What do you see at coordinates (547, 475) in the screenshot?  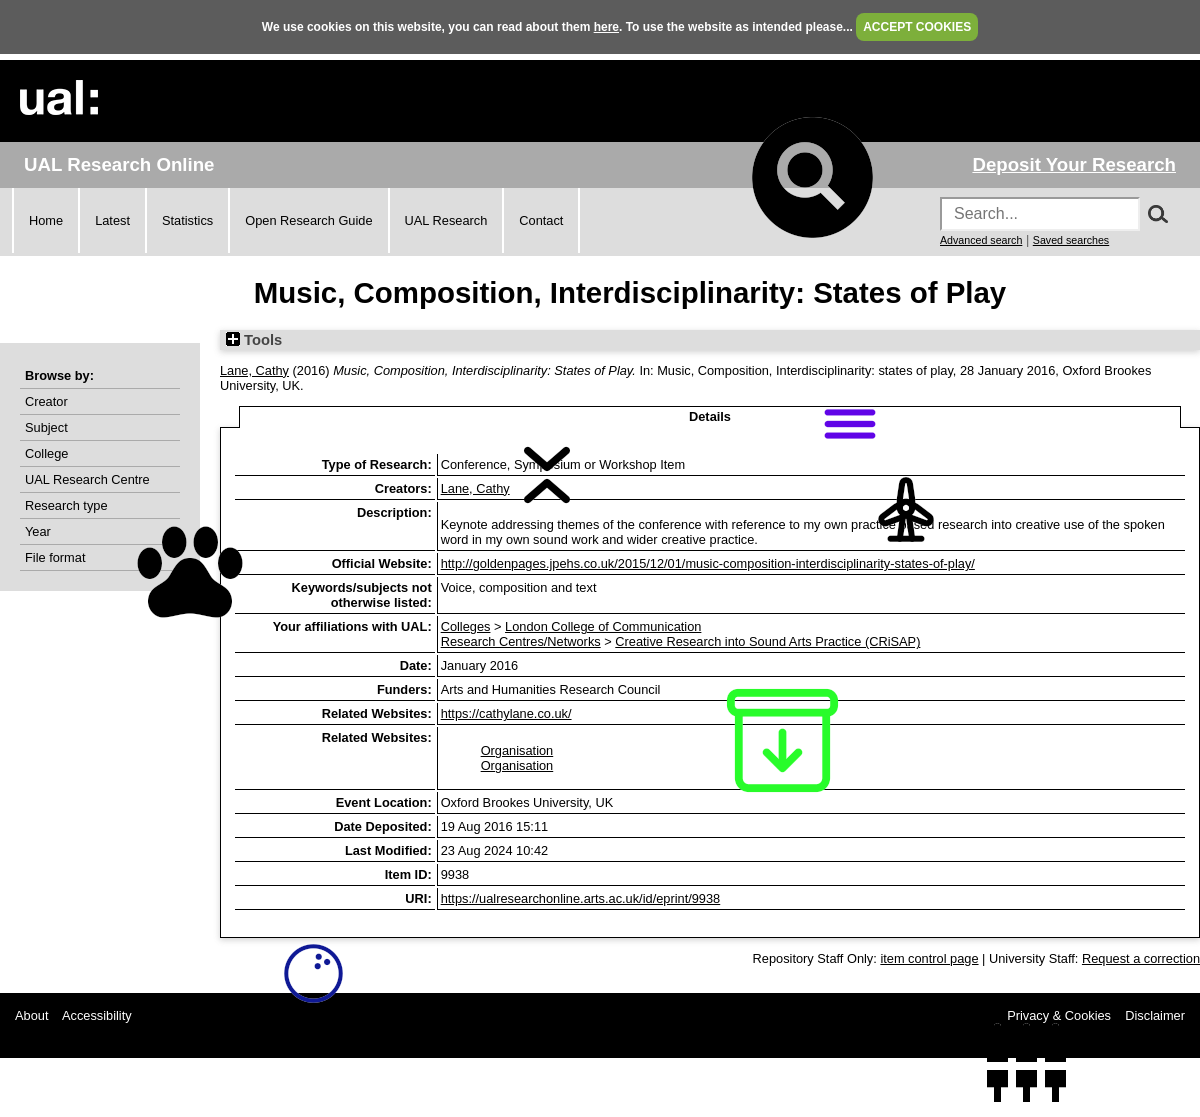 I see `collapse an expanded section or panel` at bounding box center [547, 475].